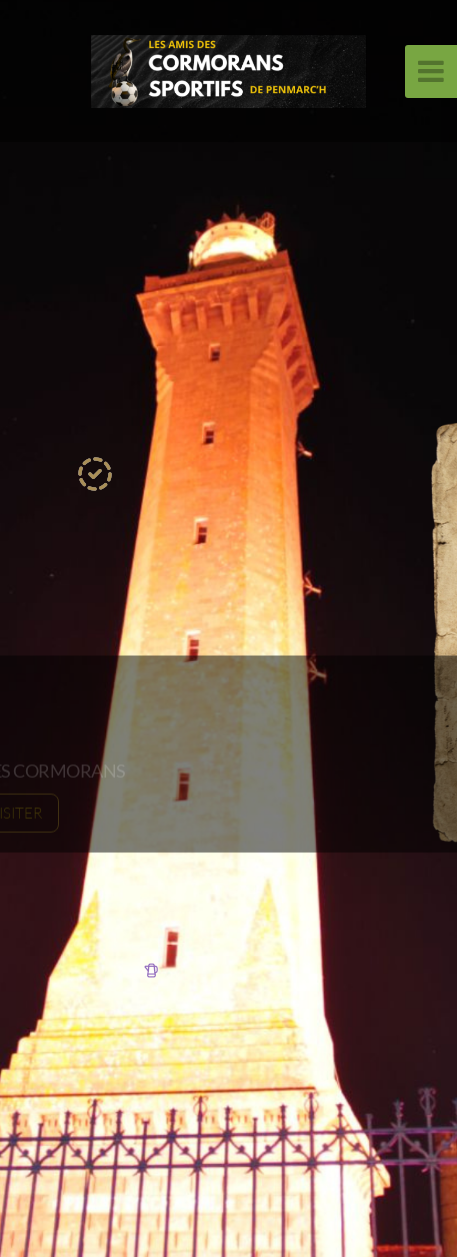  What do you see at coordinates (95, 474) in the screenshot?
I see `mark task as complete` at bounding box center [95, 474].